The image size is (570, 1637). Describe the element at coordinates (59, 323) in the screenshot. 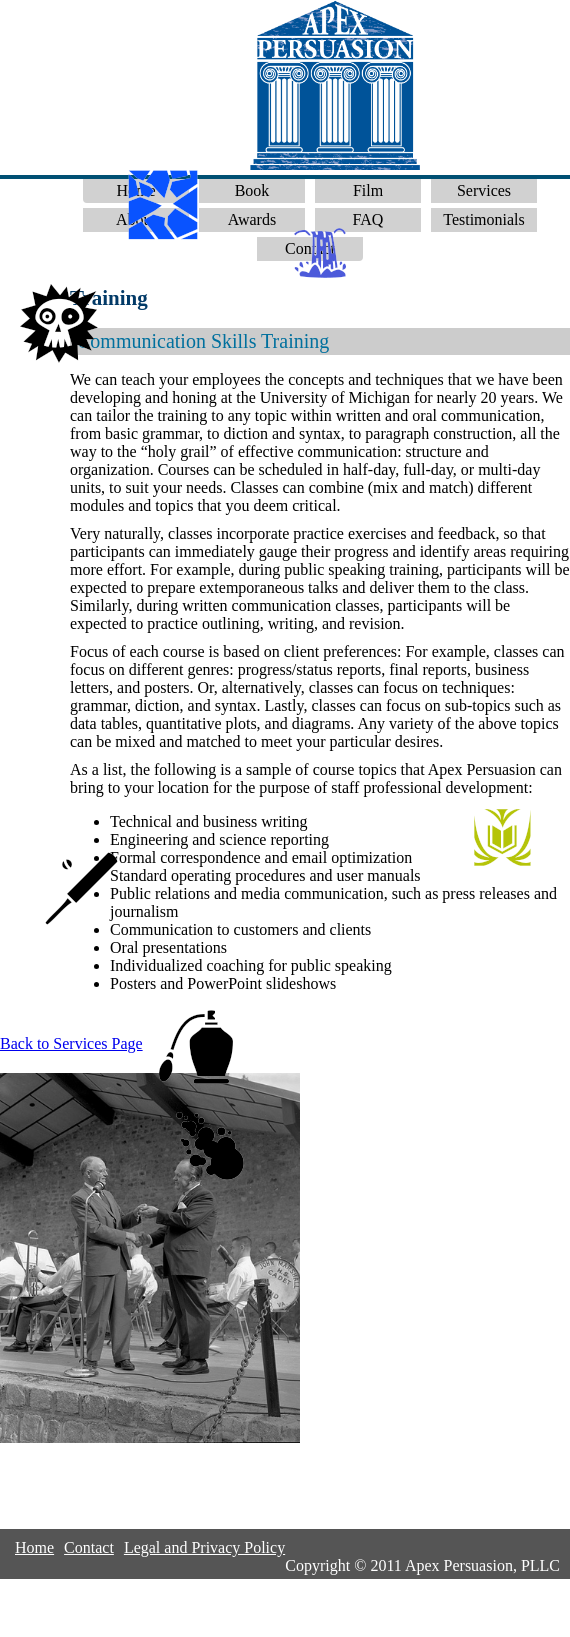

I see `indicates a surprise enemy encounter or ambush` at that location.